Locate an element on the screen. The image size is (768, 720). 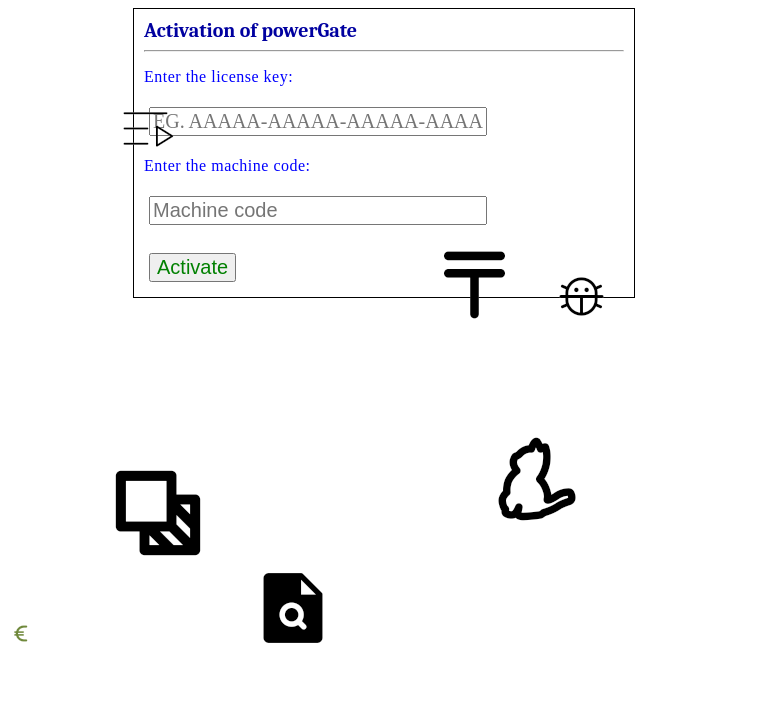
search within a document is located at coordinates (293, 608).